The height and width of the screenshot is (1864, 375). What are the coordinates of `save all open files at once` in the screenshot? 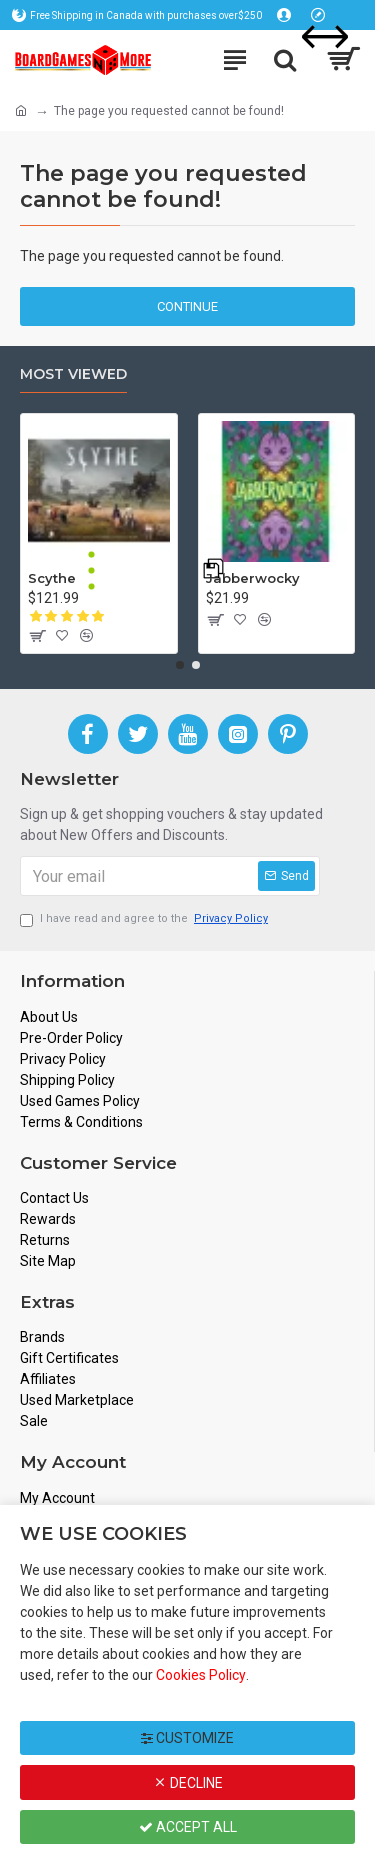 It's located at (213, 568).